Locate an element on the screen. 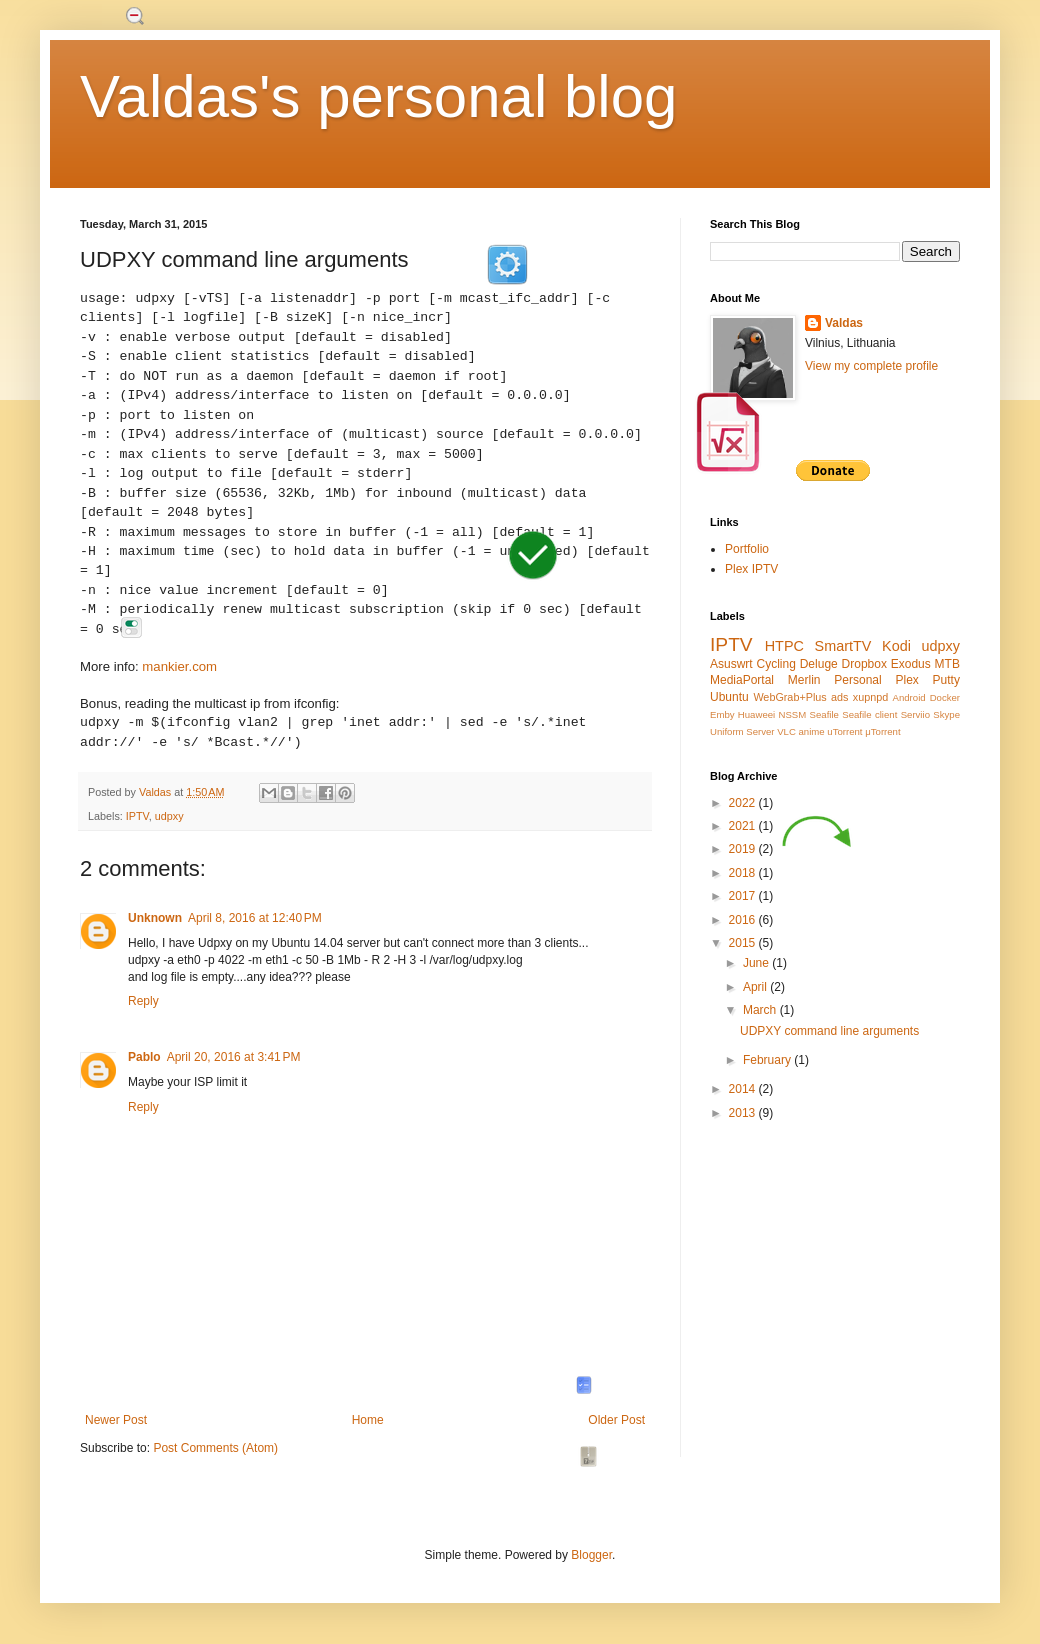 This screenshot has width=1040, height=1644. windows installer package file is located at coordinates (507, 264).